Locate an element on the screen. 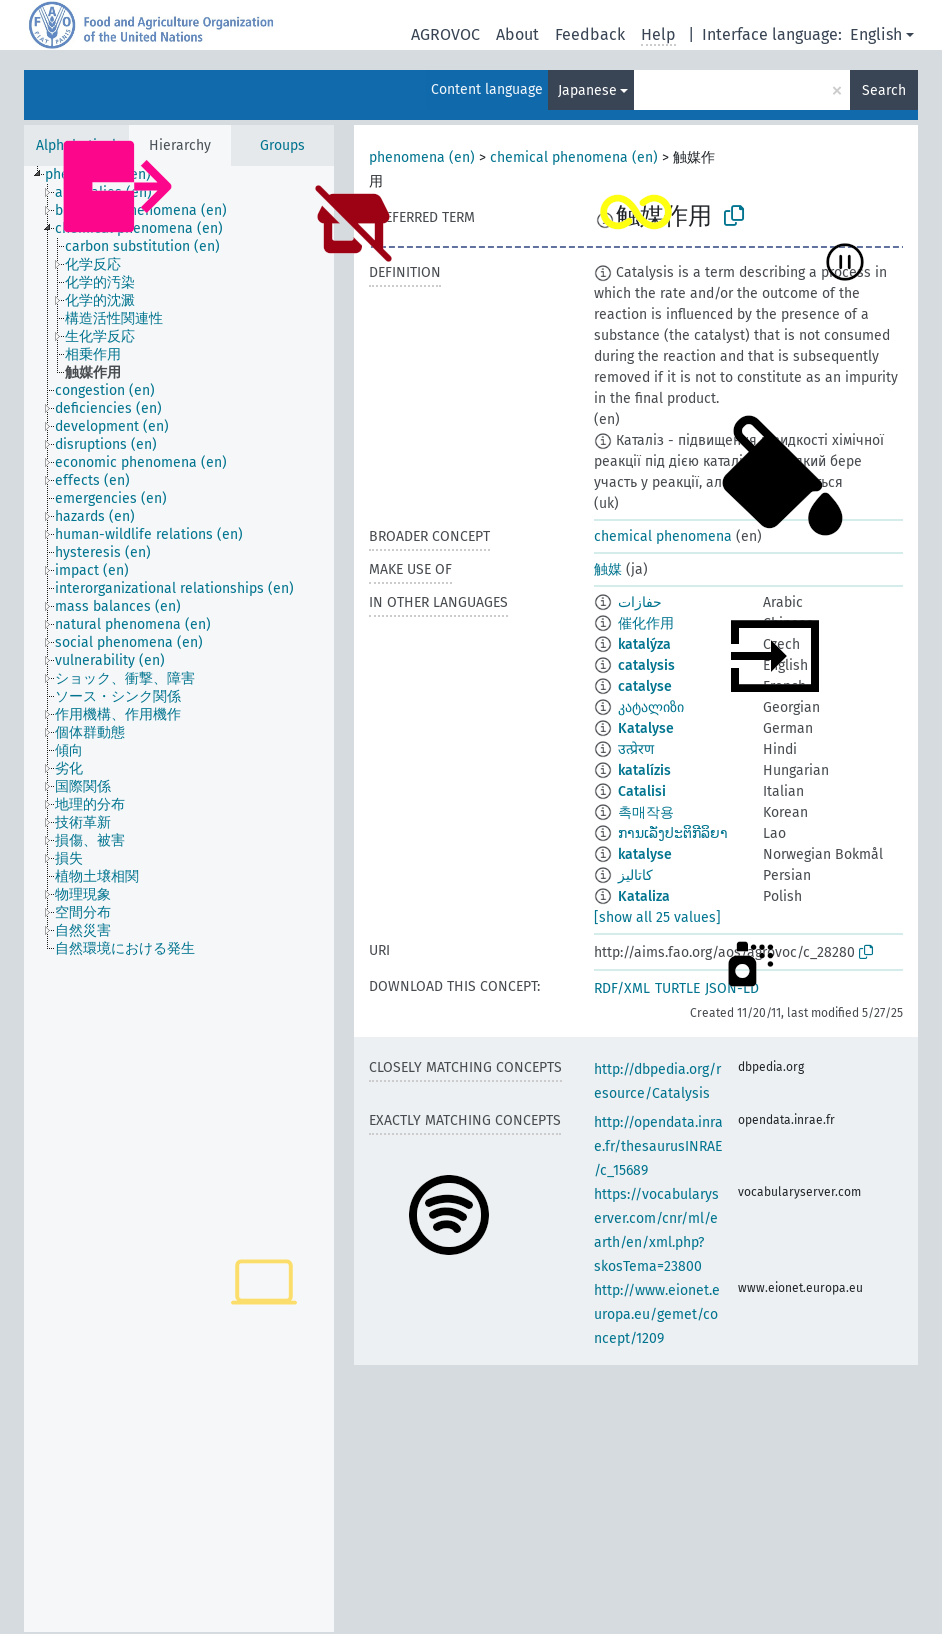 The image size is (942, 1634). pause media playback is located at coordinates (845, 262).